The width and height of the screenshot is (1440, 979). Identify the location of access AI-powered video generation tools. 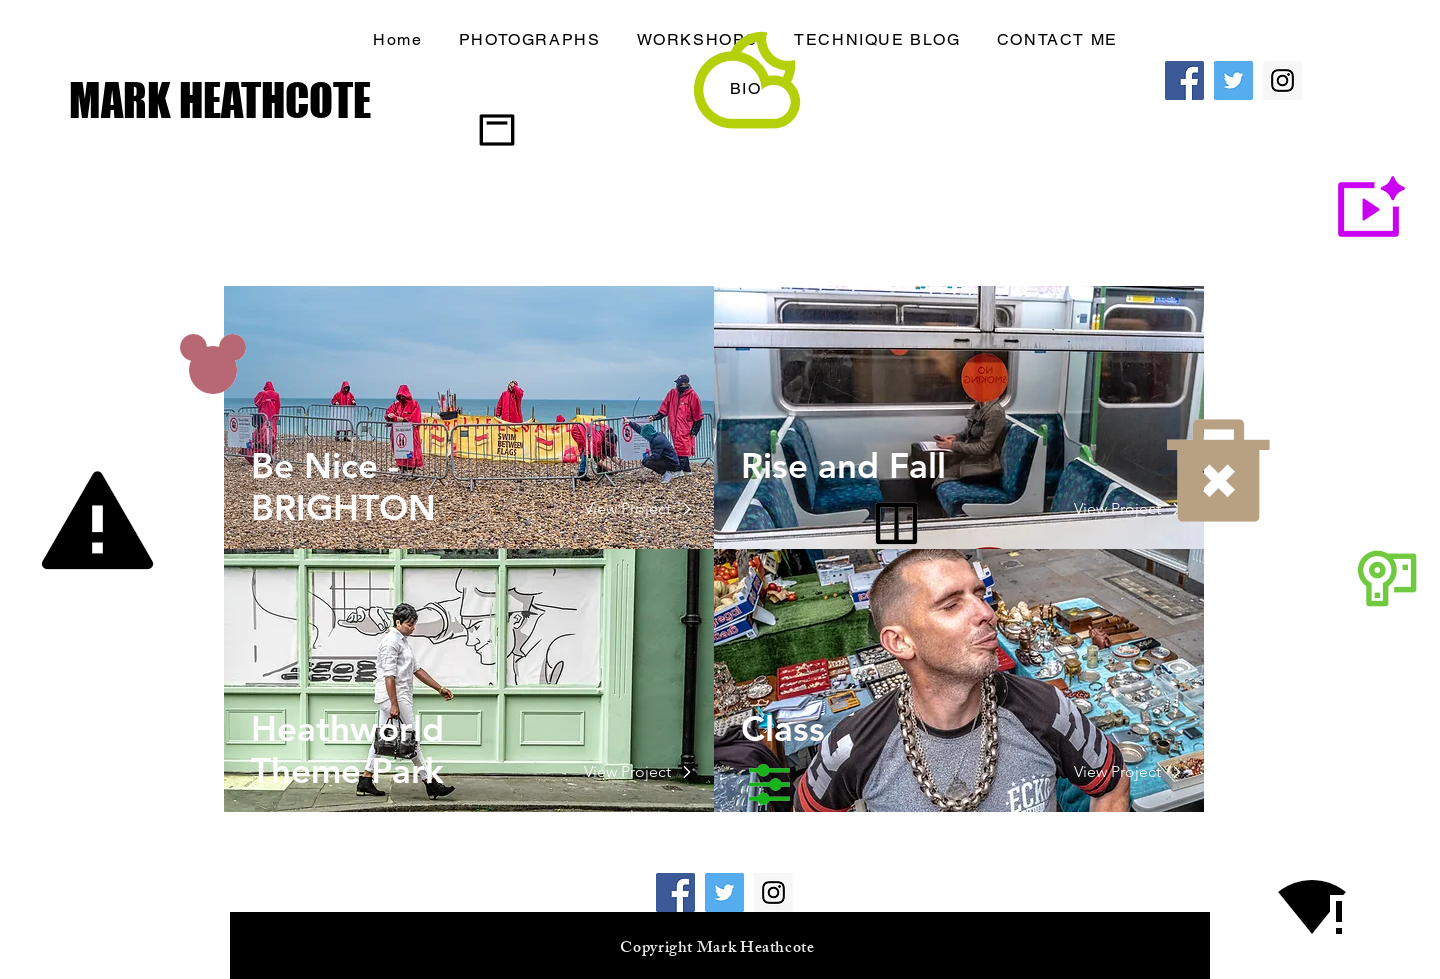
(1368, 209).